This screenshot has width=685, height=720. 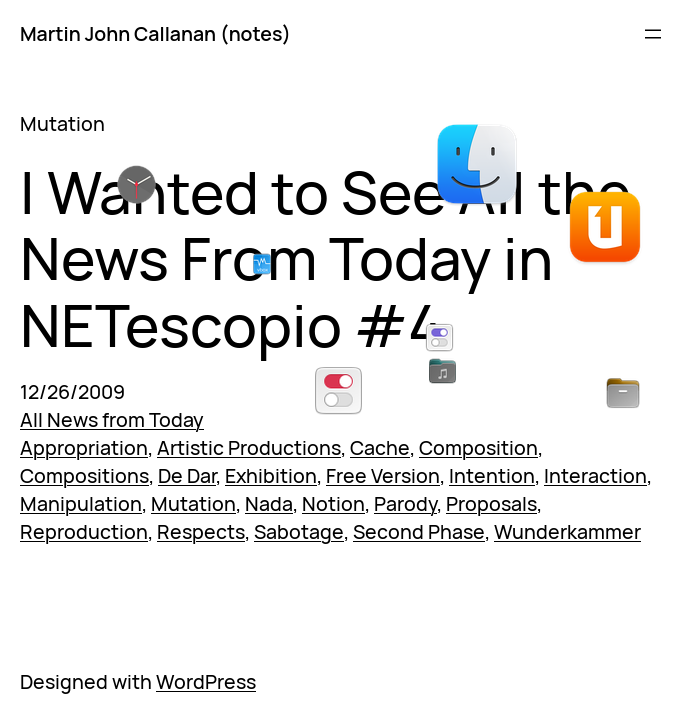 I want to click on open gnome tweaks settings, so click(x=338, y=390).